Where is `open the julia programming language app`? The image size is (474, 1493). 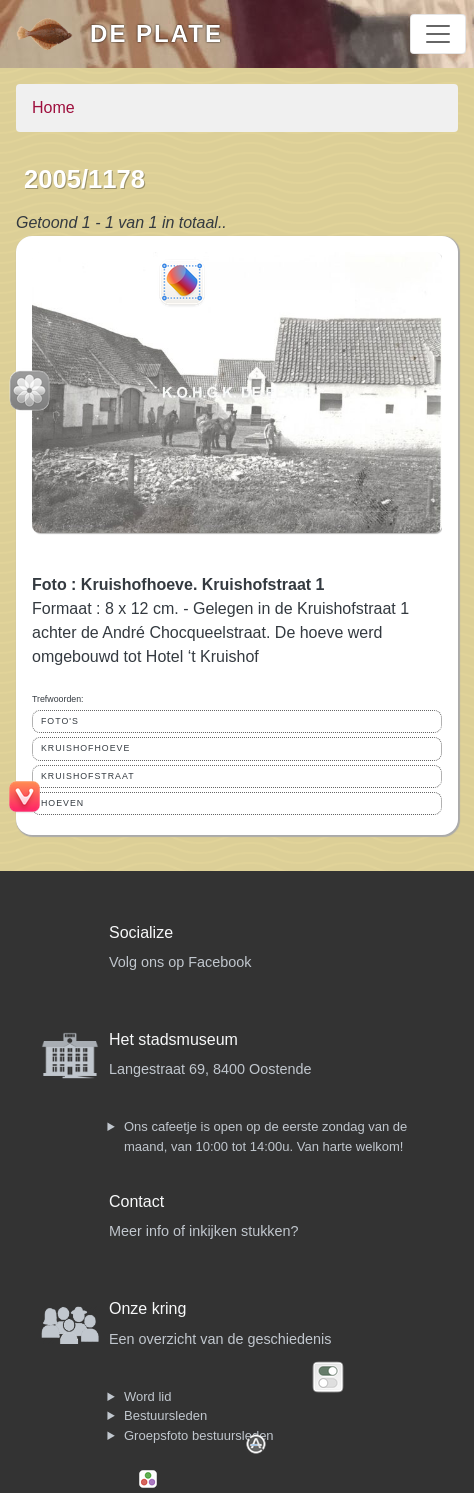
open the julia programming language app is located at coordinates (148, 1479).